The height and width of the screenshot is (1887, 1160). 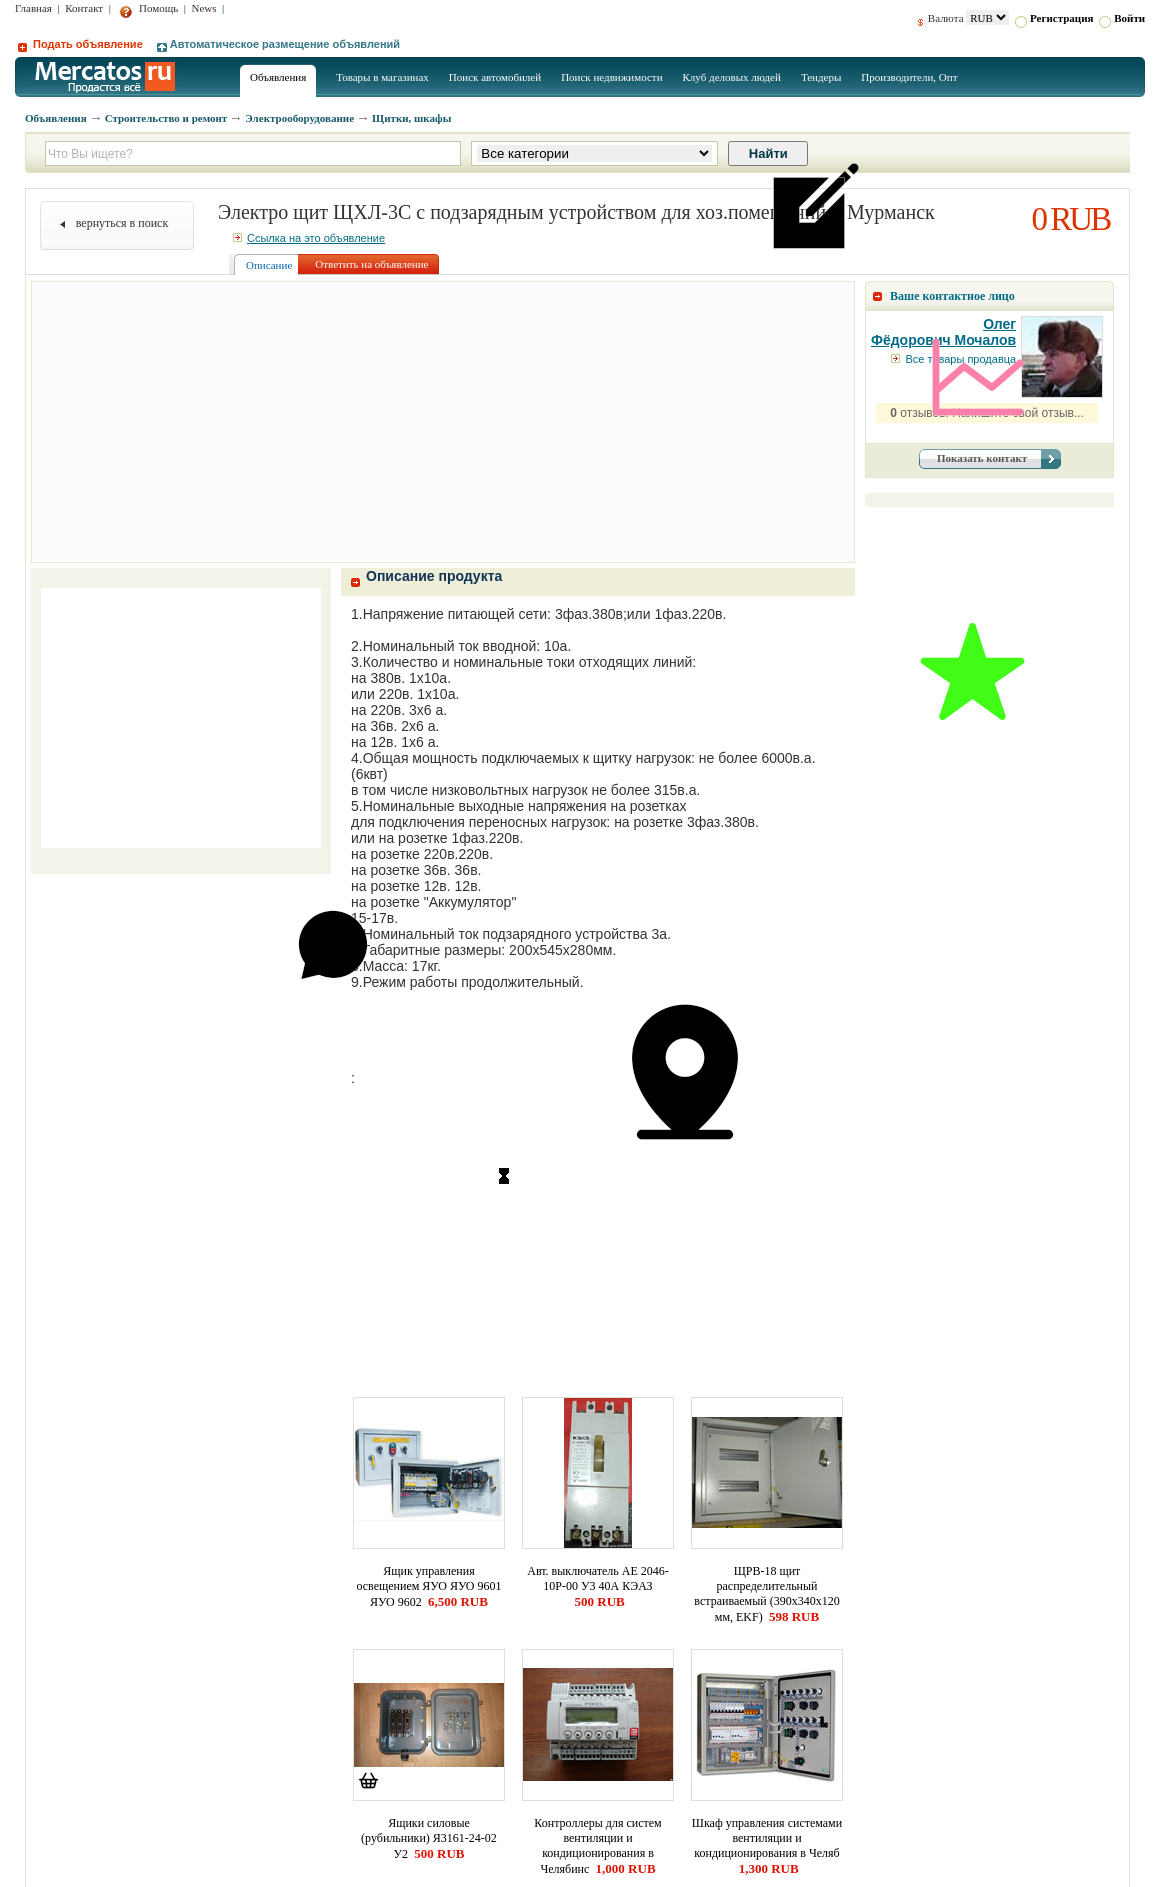 I want to click on view your shopping basket, so click(x=368, y=1780).